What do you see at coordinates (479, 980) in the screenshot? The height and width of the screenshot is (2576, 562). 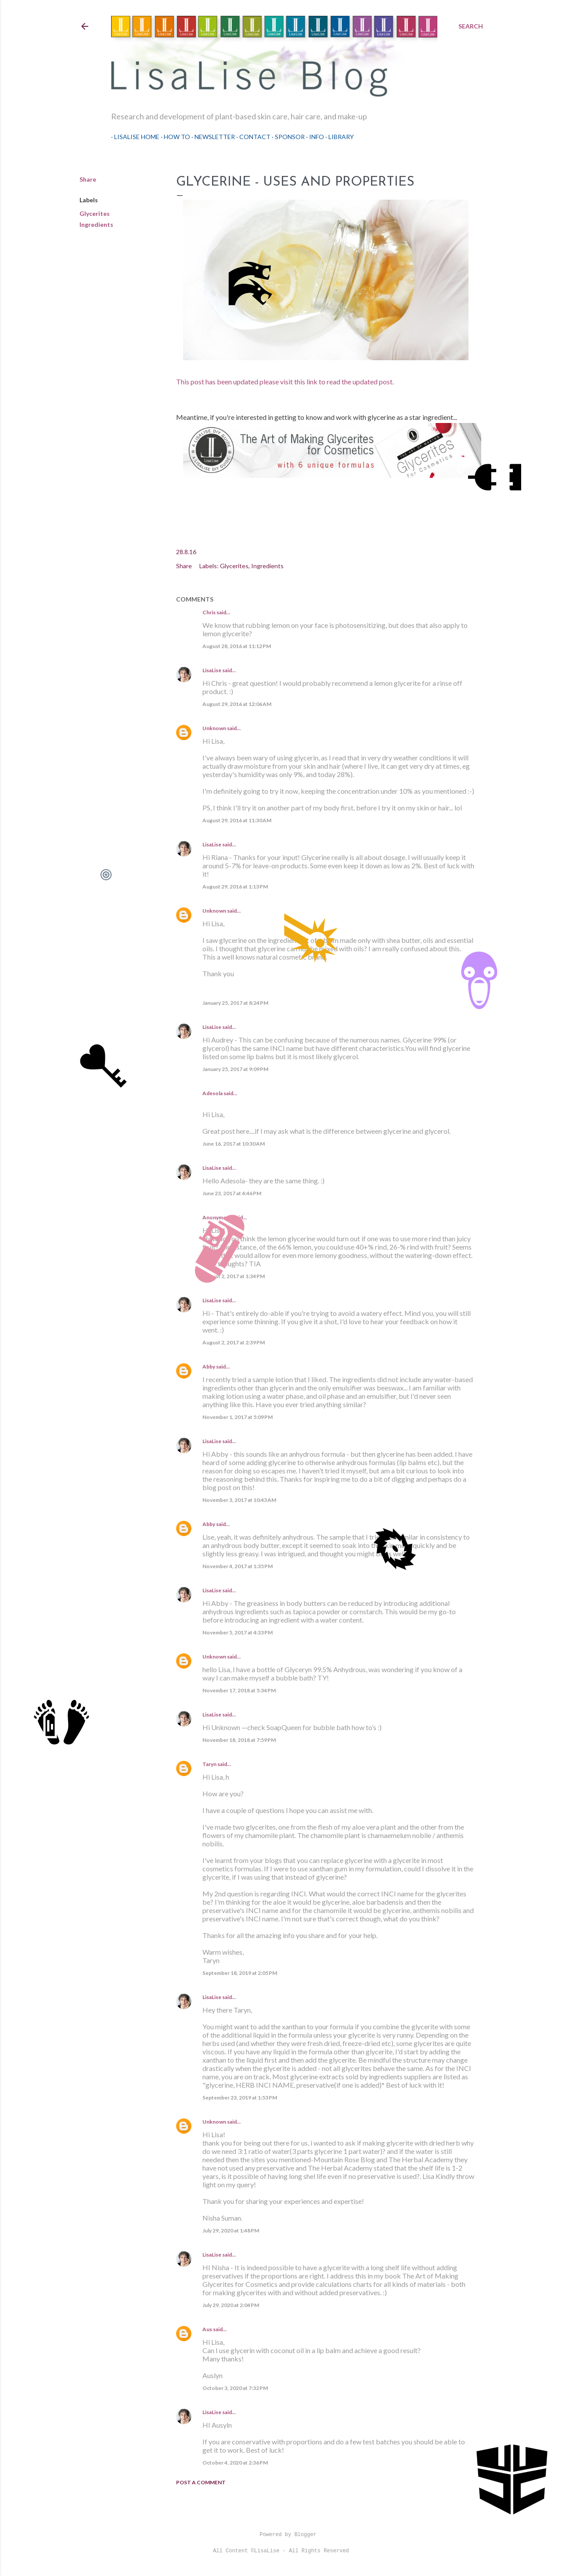 I see `indicates a horror or terror game genre` at bounding box center [479, 980].